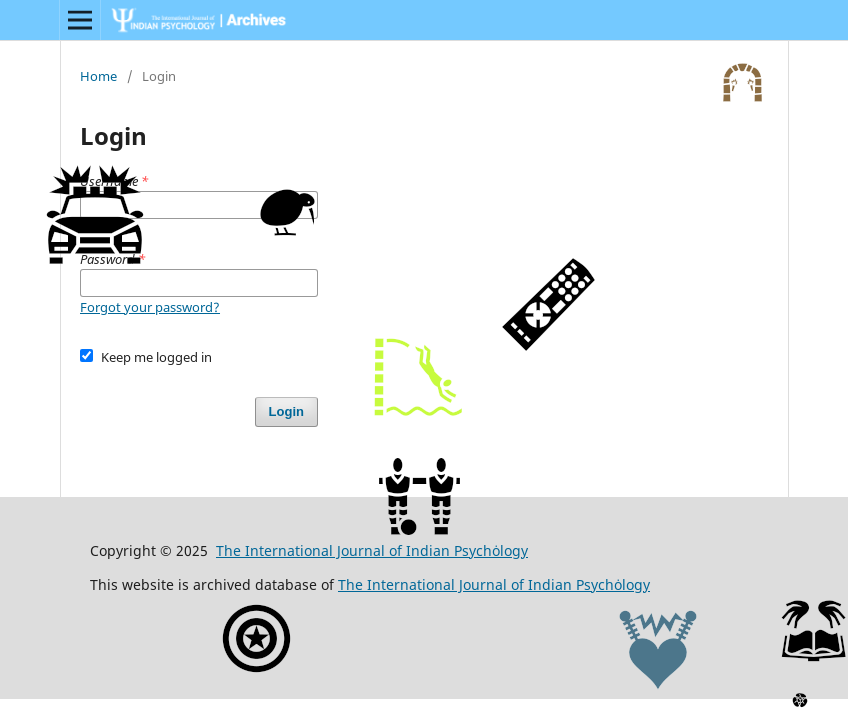 This screenshot has height=720, width=848. I want to click on enter a dungeon or underground level, so click(742, 82).